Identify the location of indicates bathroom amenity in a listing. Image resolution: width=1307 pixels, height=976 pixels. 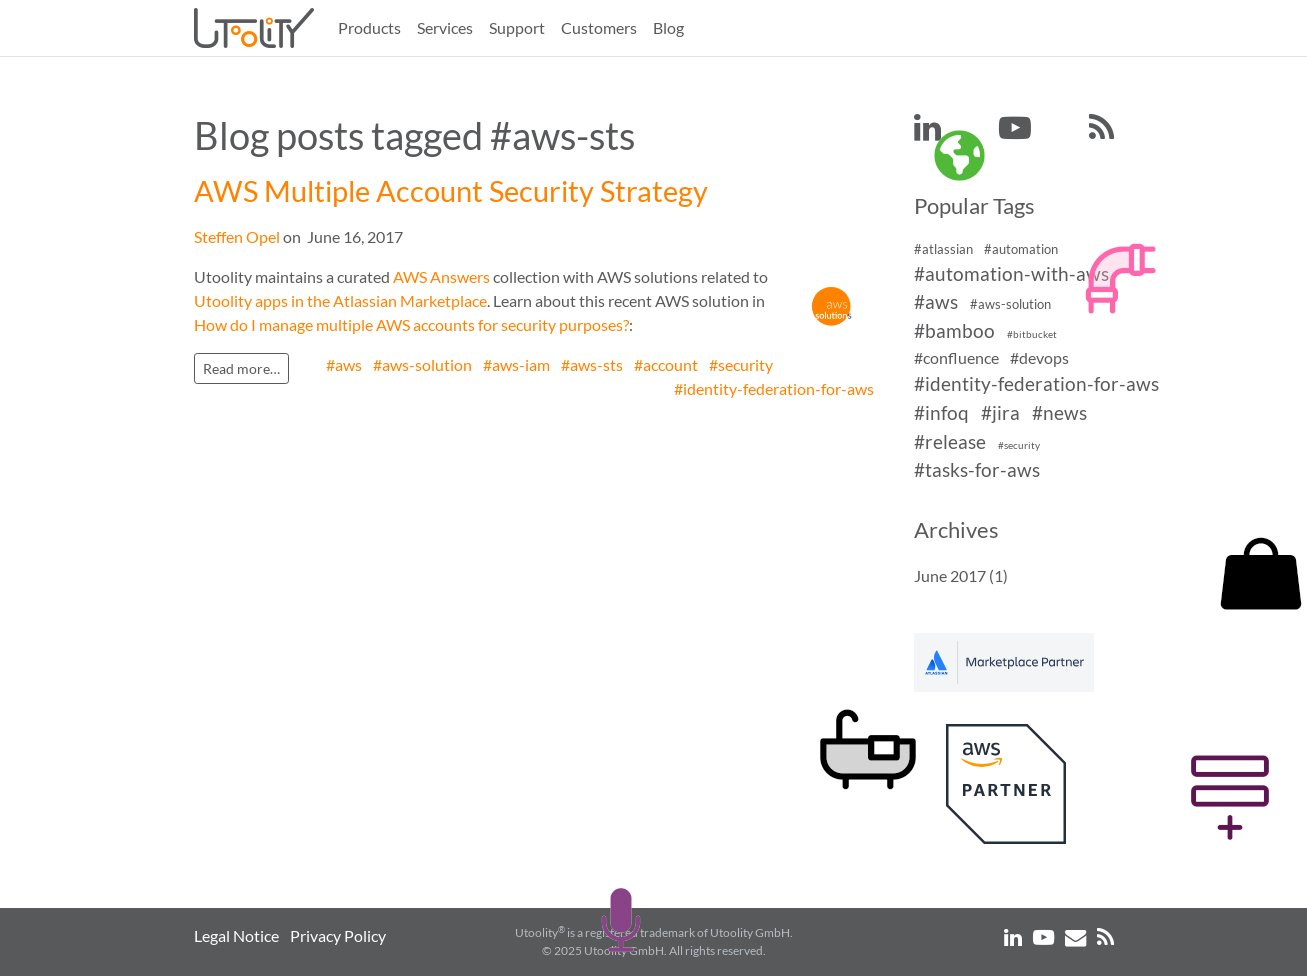
(868, 751).